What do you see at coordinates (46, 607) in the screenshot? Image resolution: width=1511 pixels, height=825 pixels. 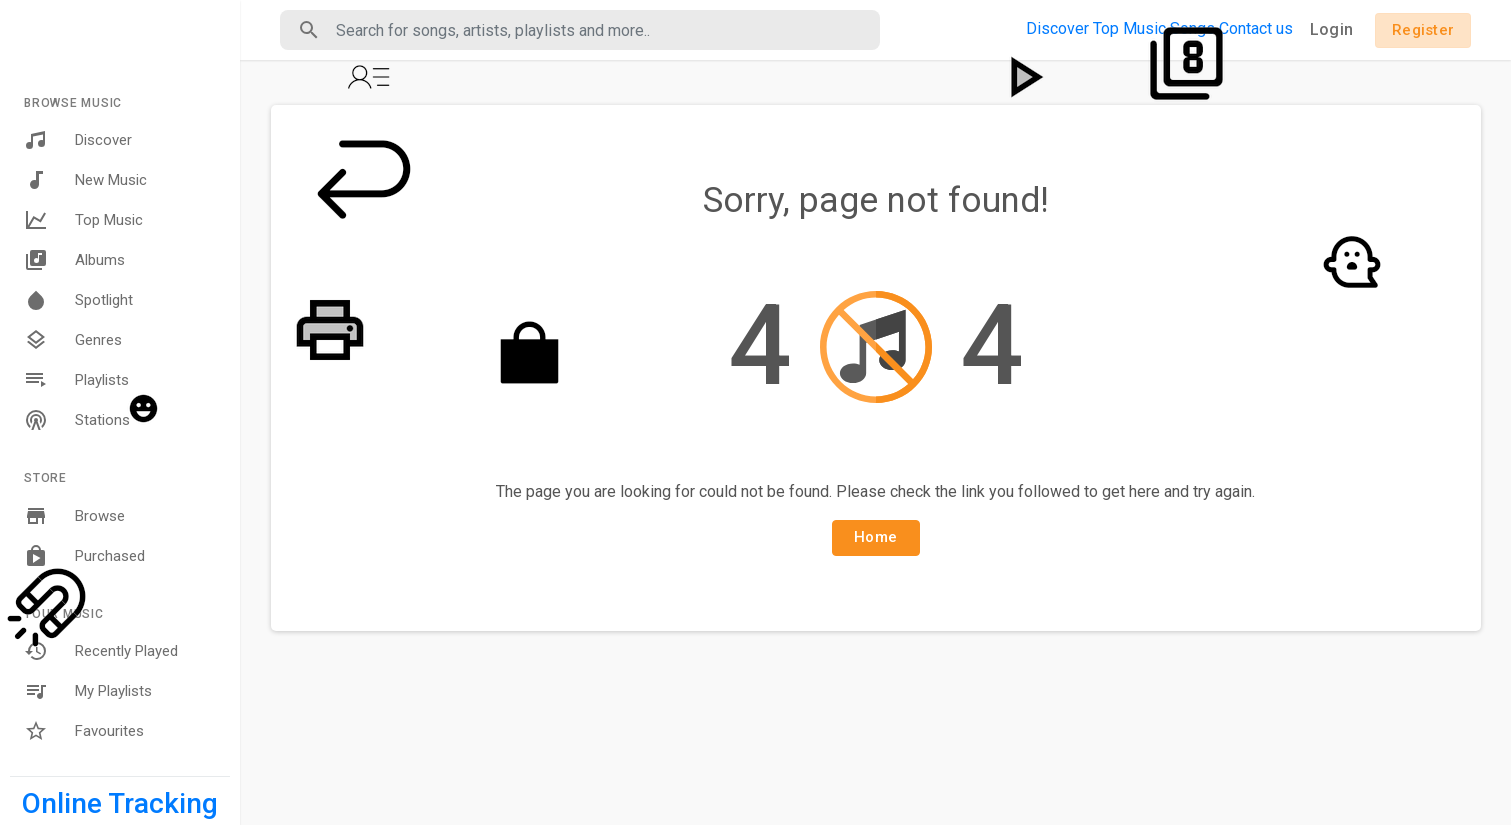 I see `attract or pull related items together` at bounding box center [46, 607].